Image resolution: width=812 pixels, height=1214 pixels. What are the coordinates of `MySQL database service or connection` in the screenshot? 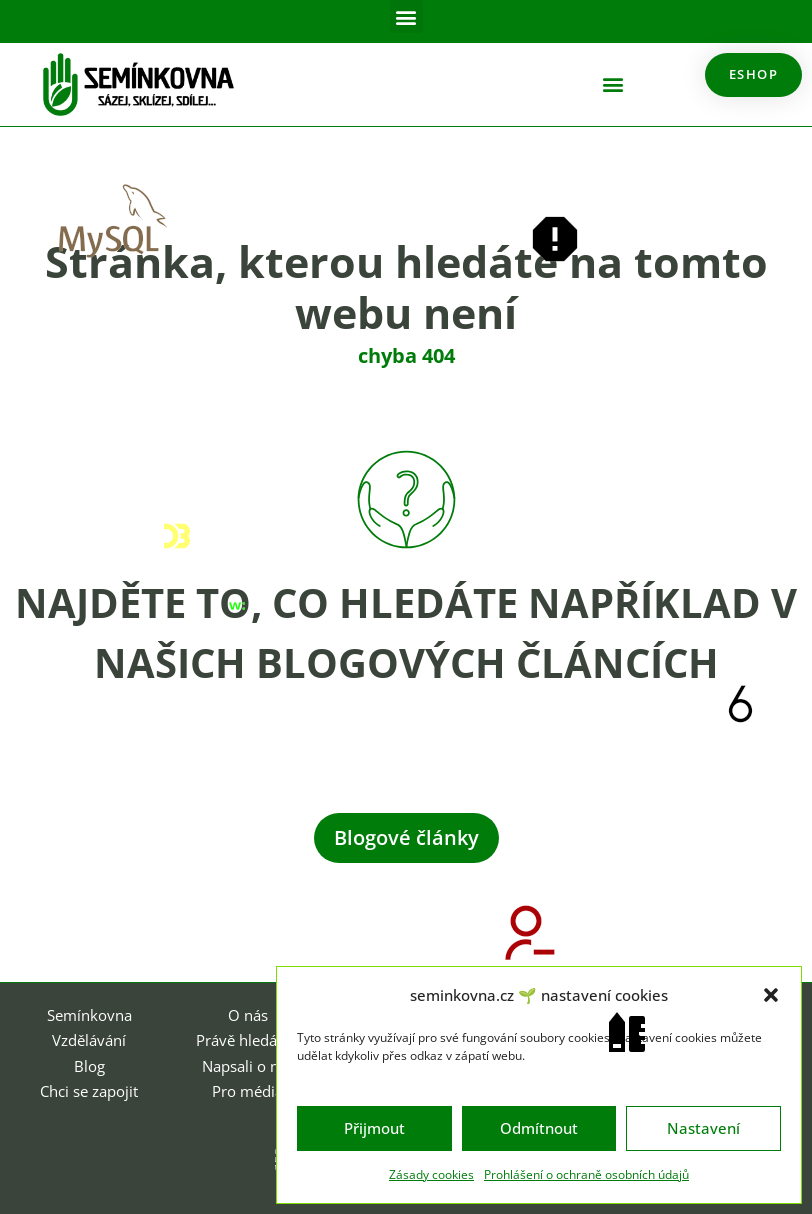 It's located at (113, 221).